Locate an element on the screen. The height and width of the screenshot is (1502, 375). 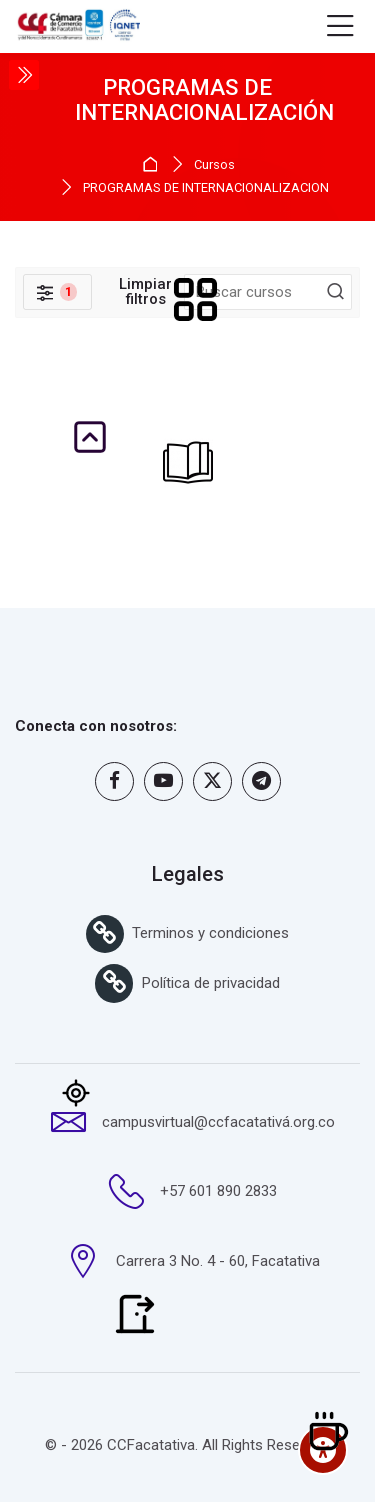
view all apps is located at coordinates (195, 299).